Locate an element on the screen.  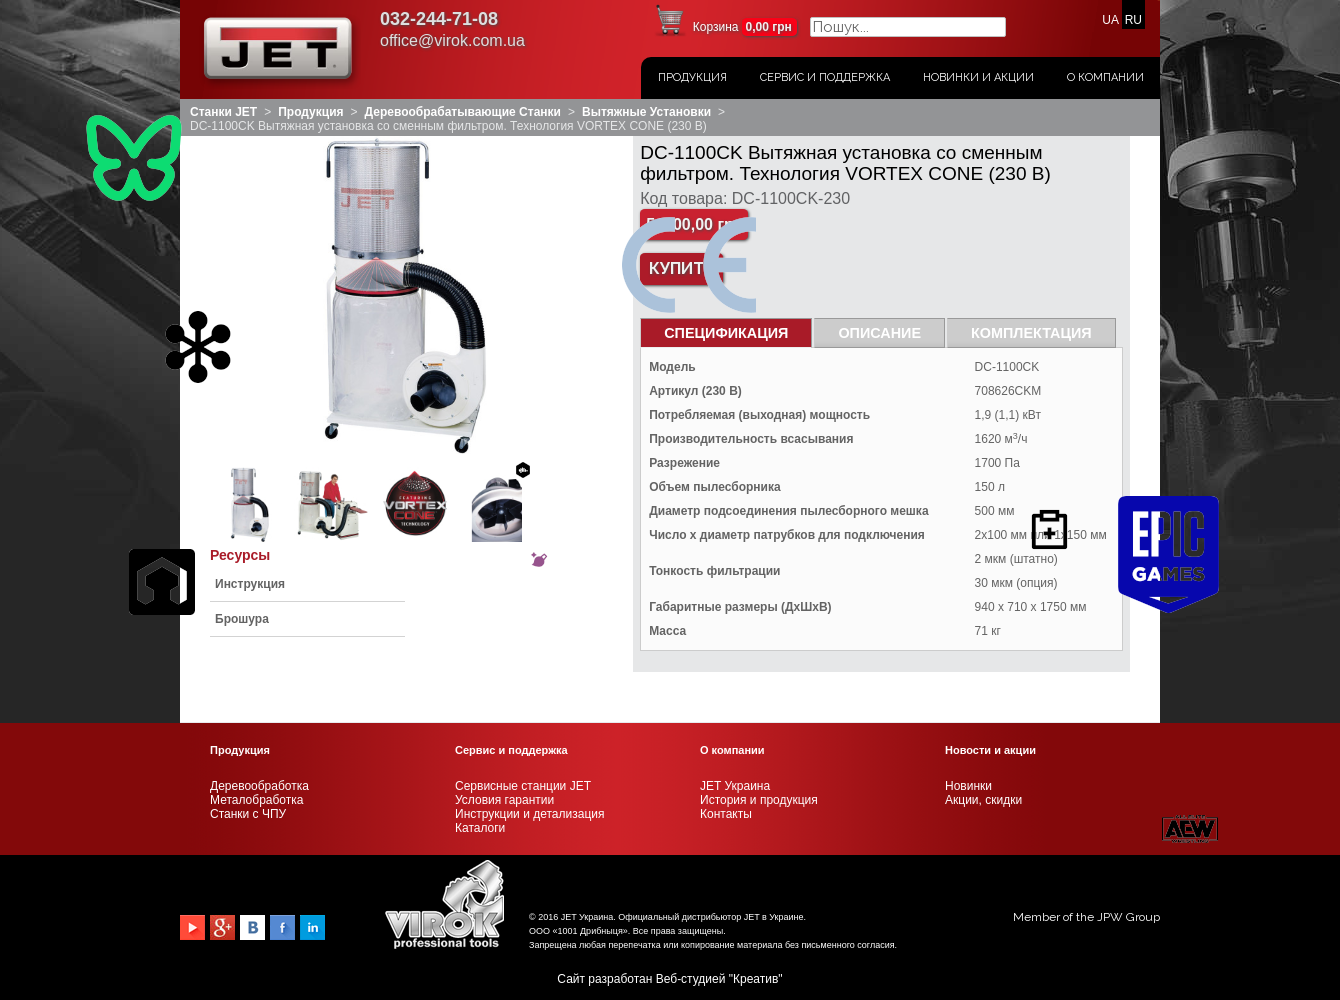
open the Epic Games launcher is located at coordinates (1168, 554).